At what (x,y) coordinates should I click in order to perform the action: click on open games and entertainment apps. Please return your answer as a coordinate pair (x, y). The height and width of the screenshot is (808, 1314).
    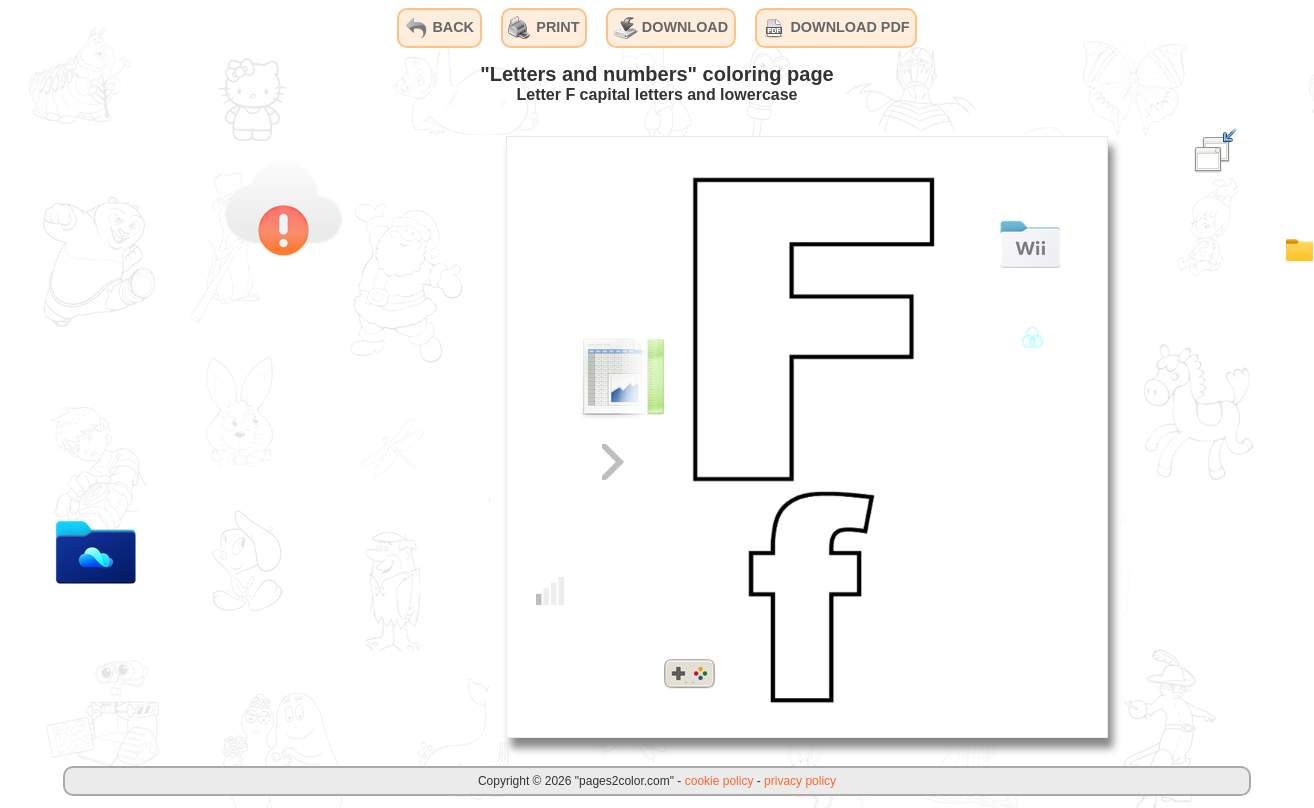
    Looking at the image, I should click on (689, 673).